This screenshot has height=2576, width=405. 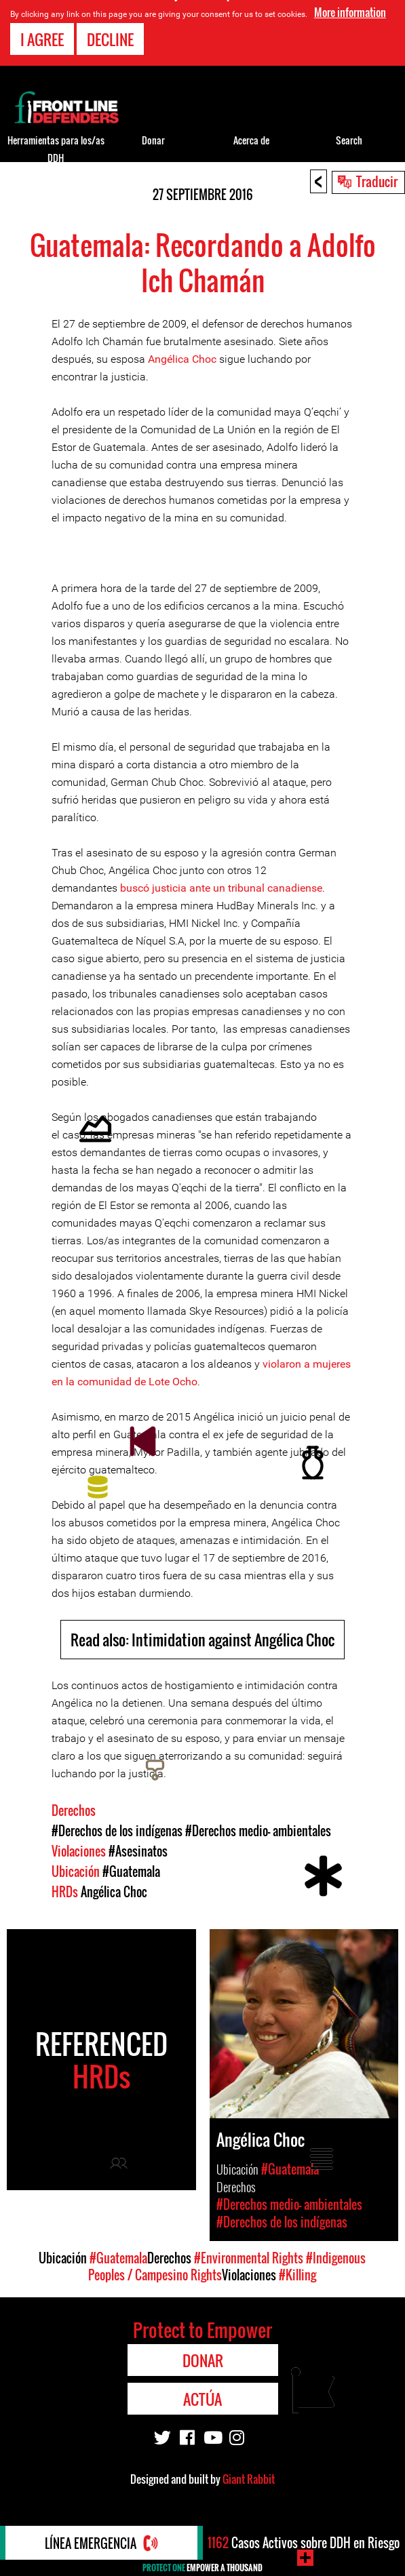 I want to click on font awesome brand logo, so click(x=313, y=2390).